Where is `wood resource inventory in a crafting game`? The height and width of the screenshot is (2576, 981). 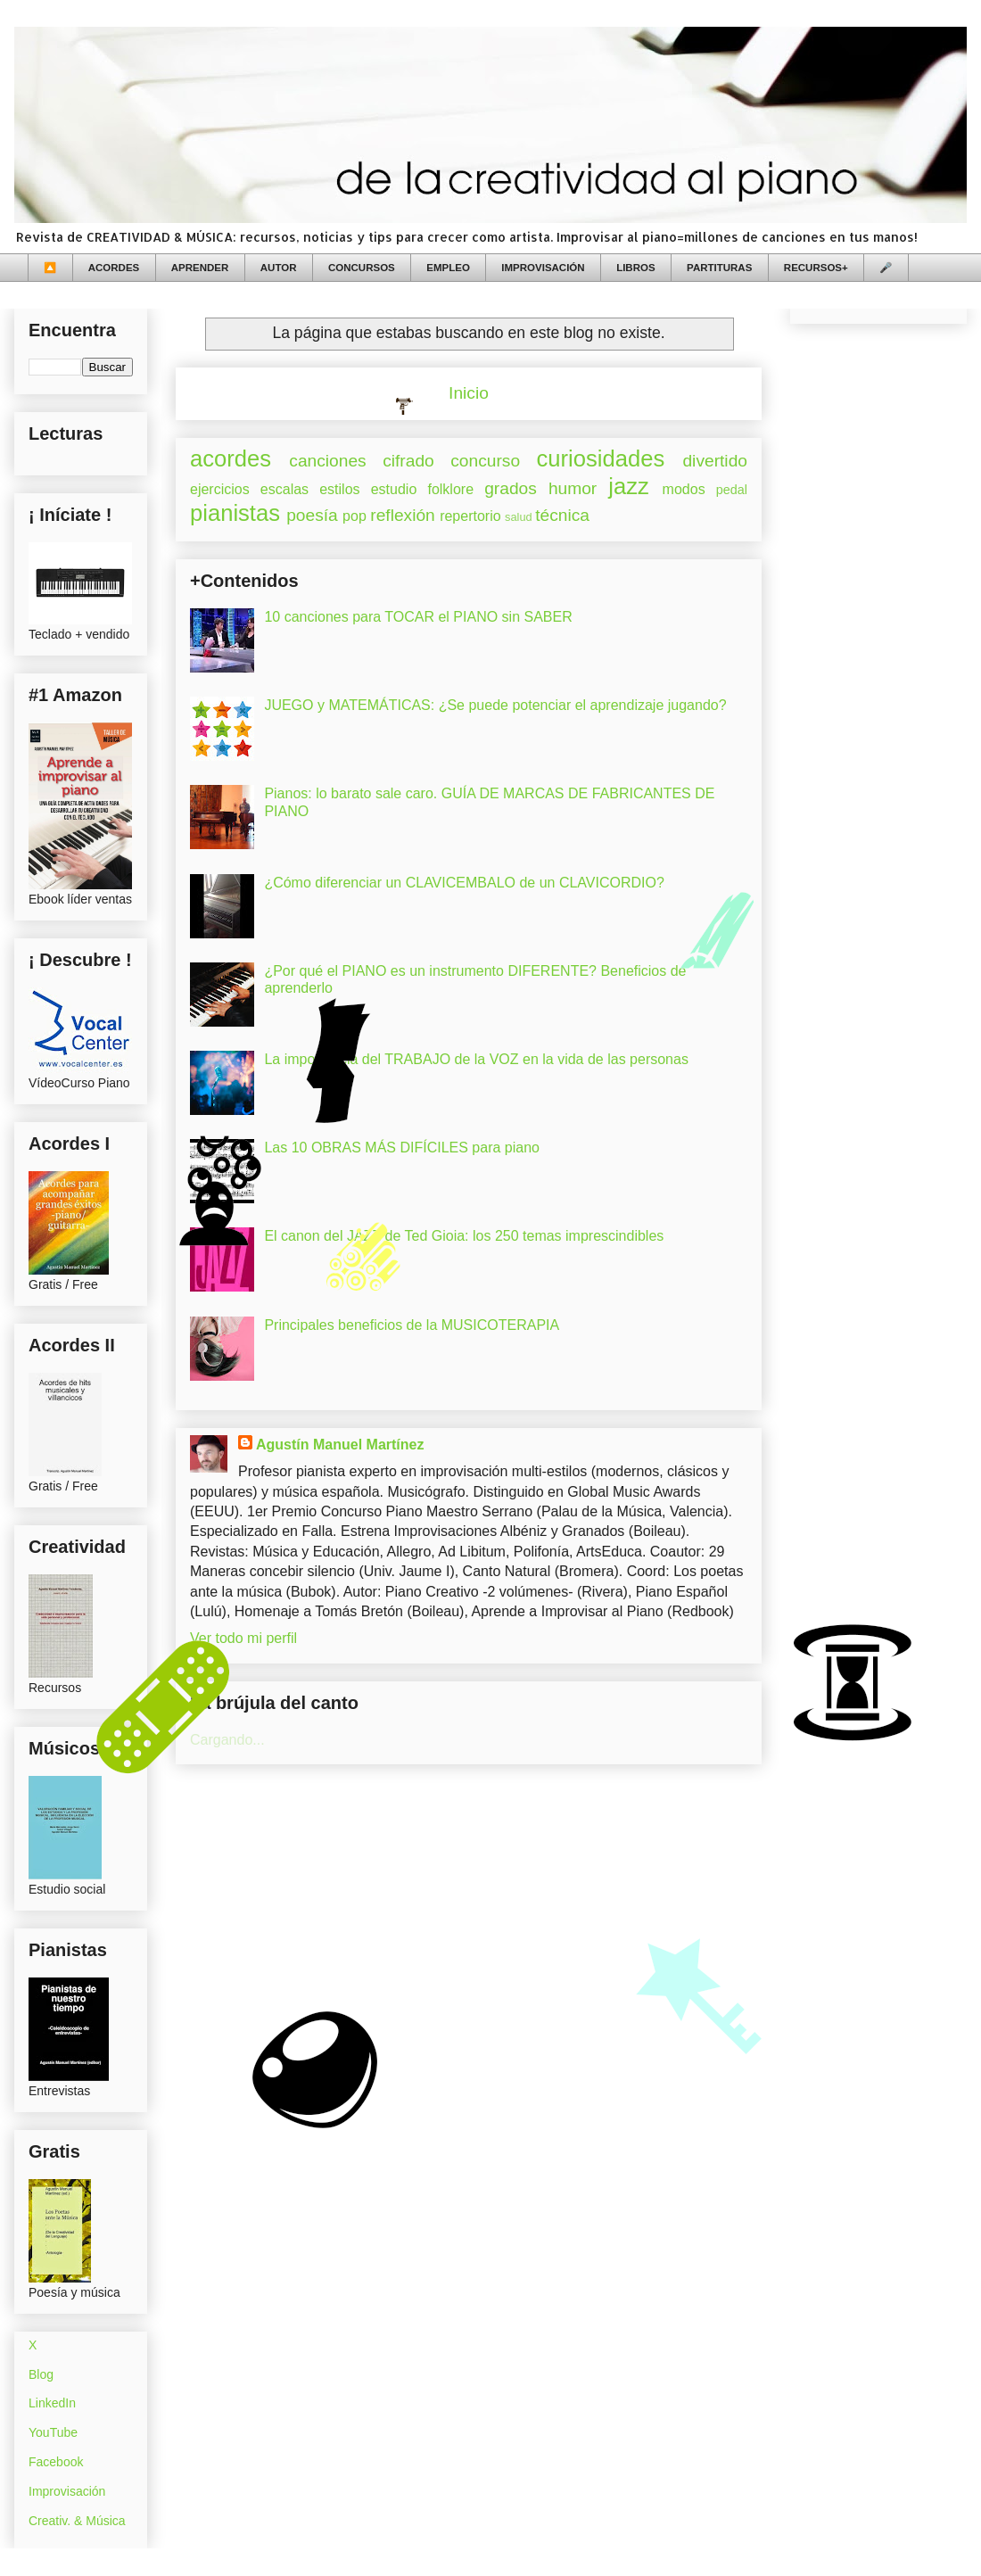
wood resource inventory in a crafting game is located at coordinates (363, 1255).